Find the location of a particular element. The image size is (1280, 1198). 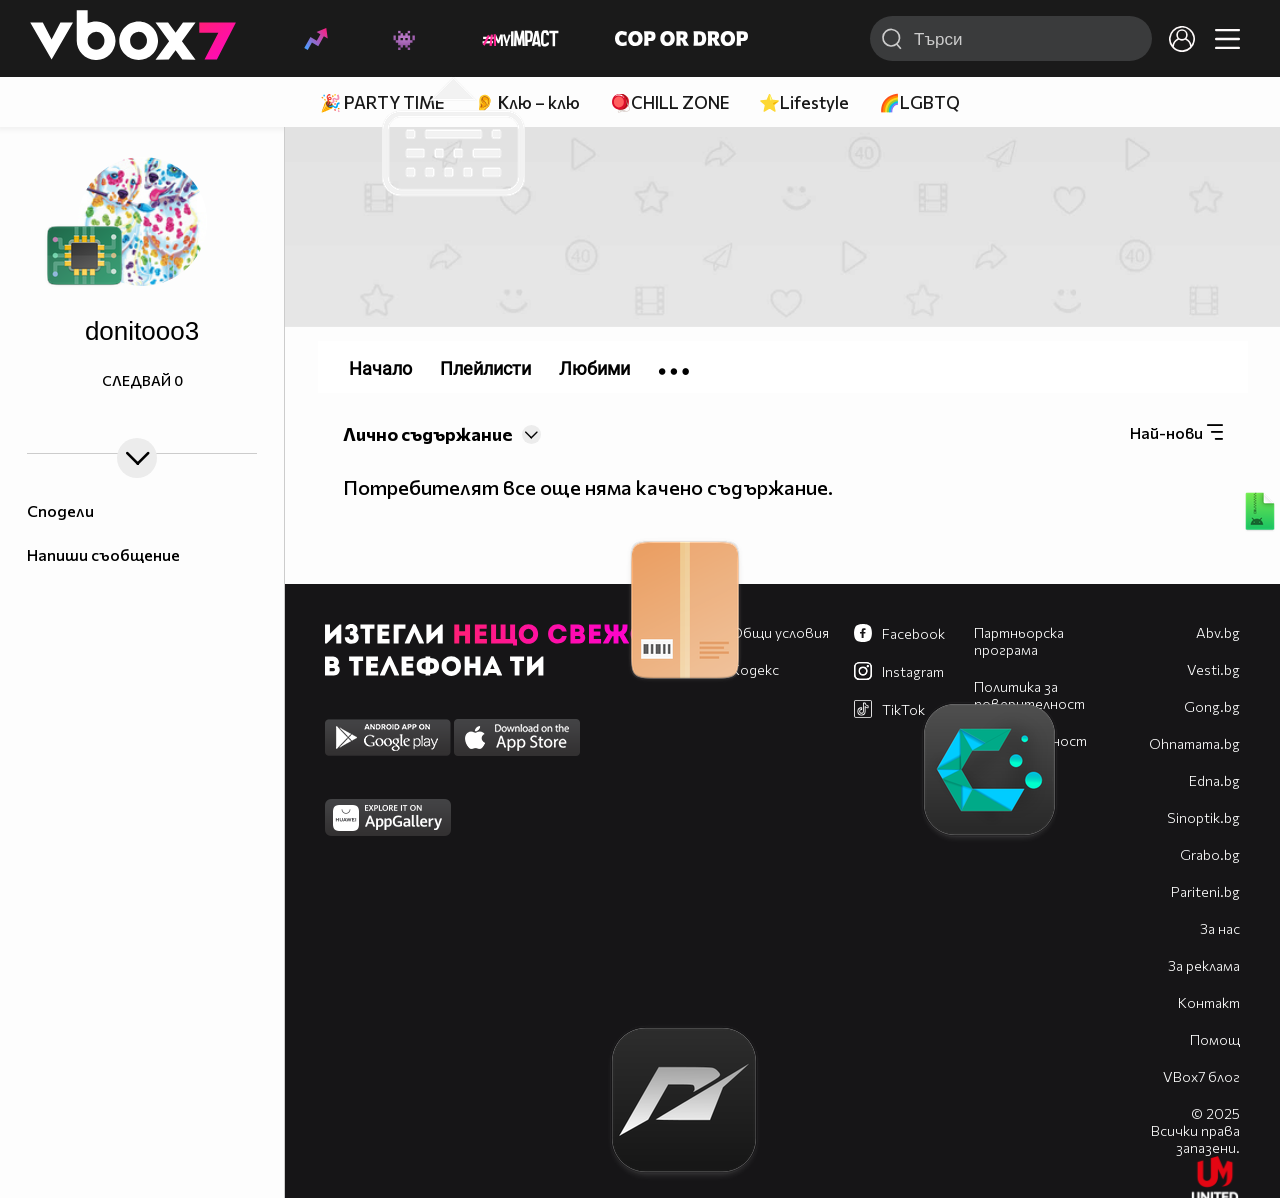

open or install a debian software package is located at coordinates (685, 610).